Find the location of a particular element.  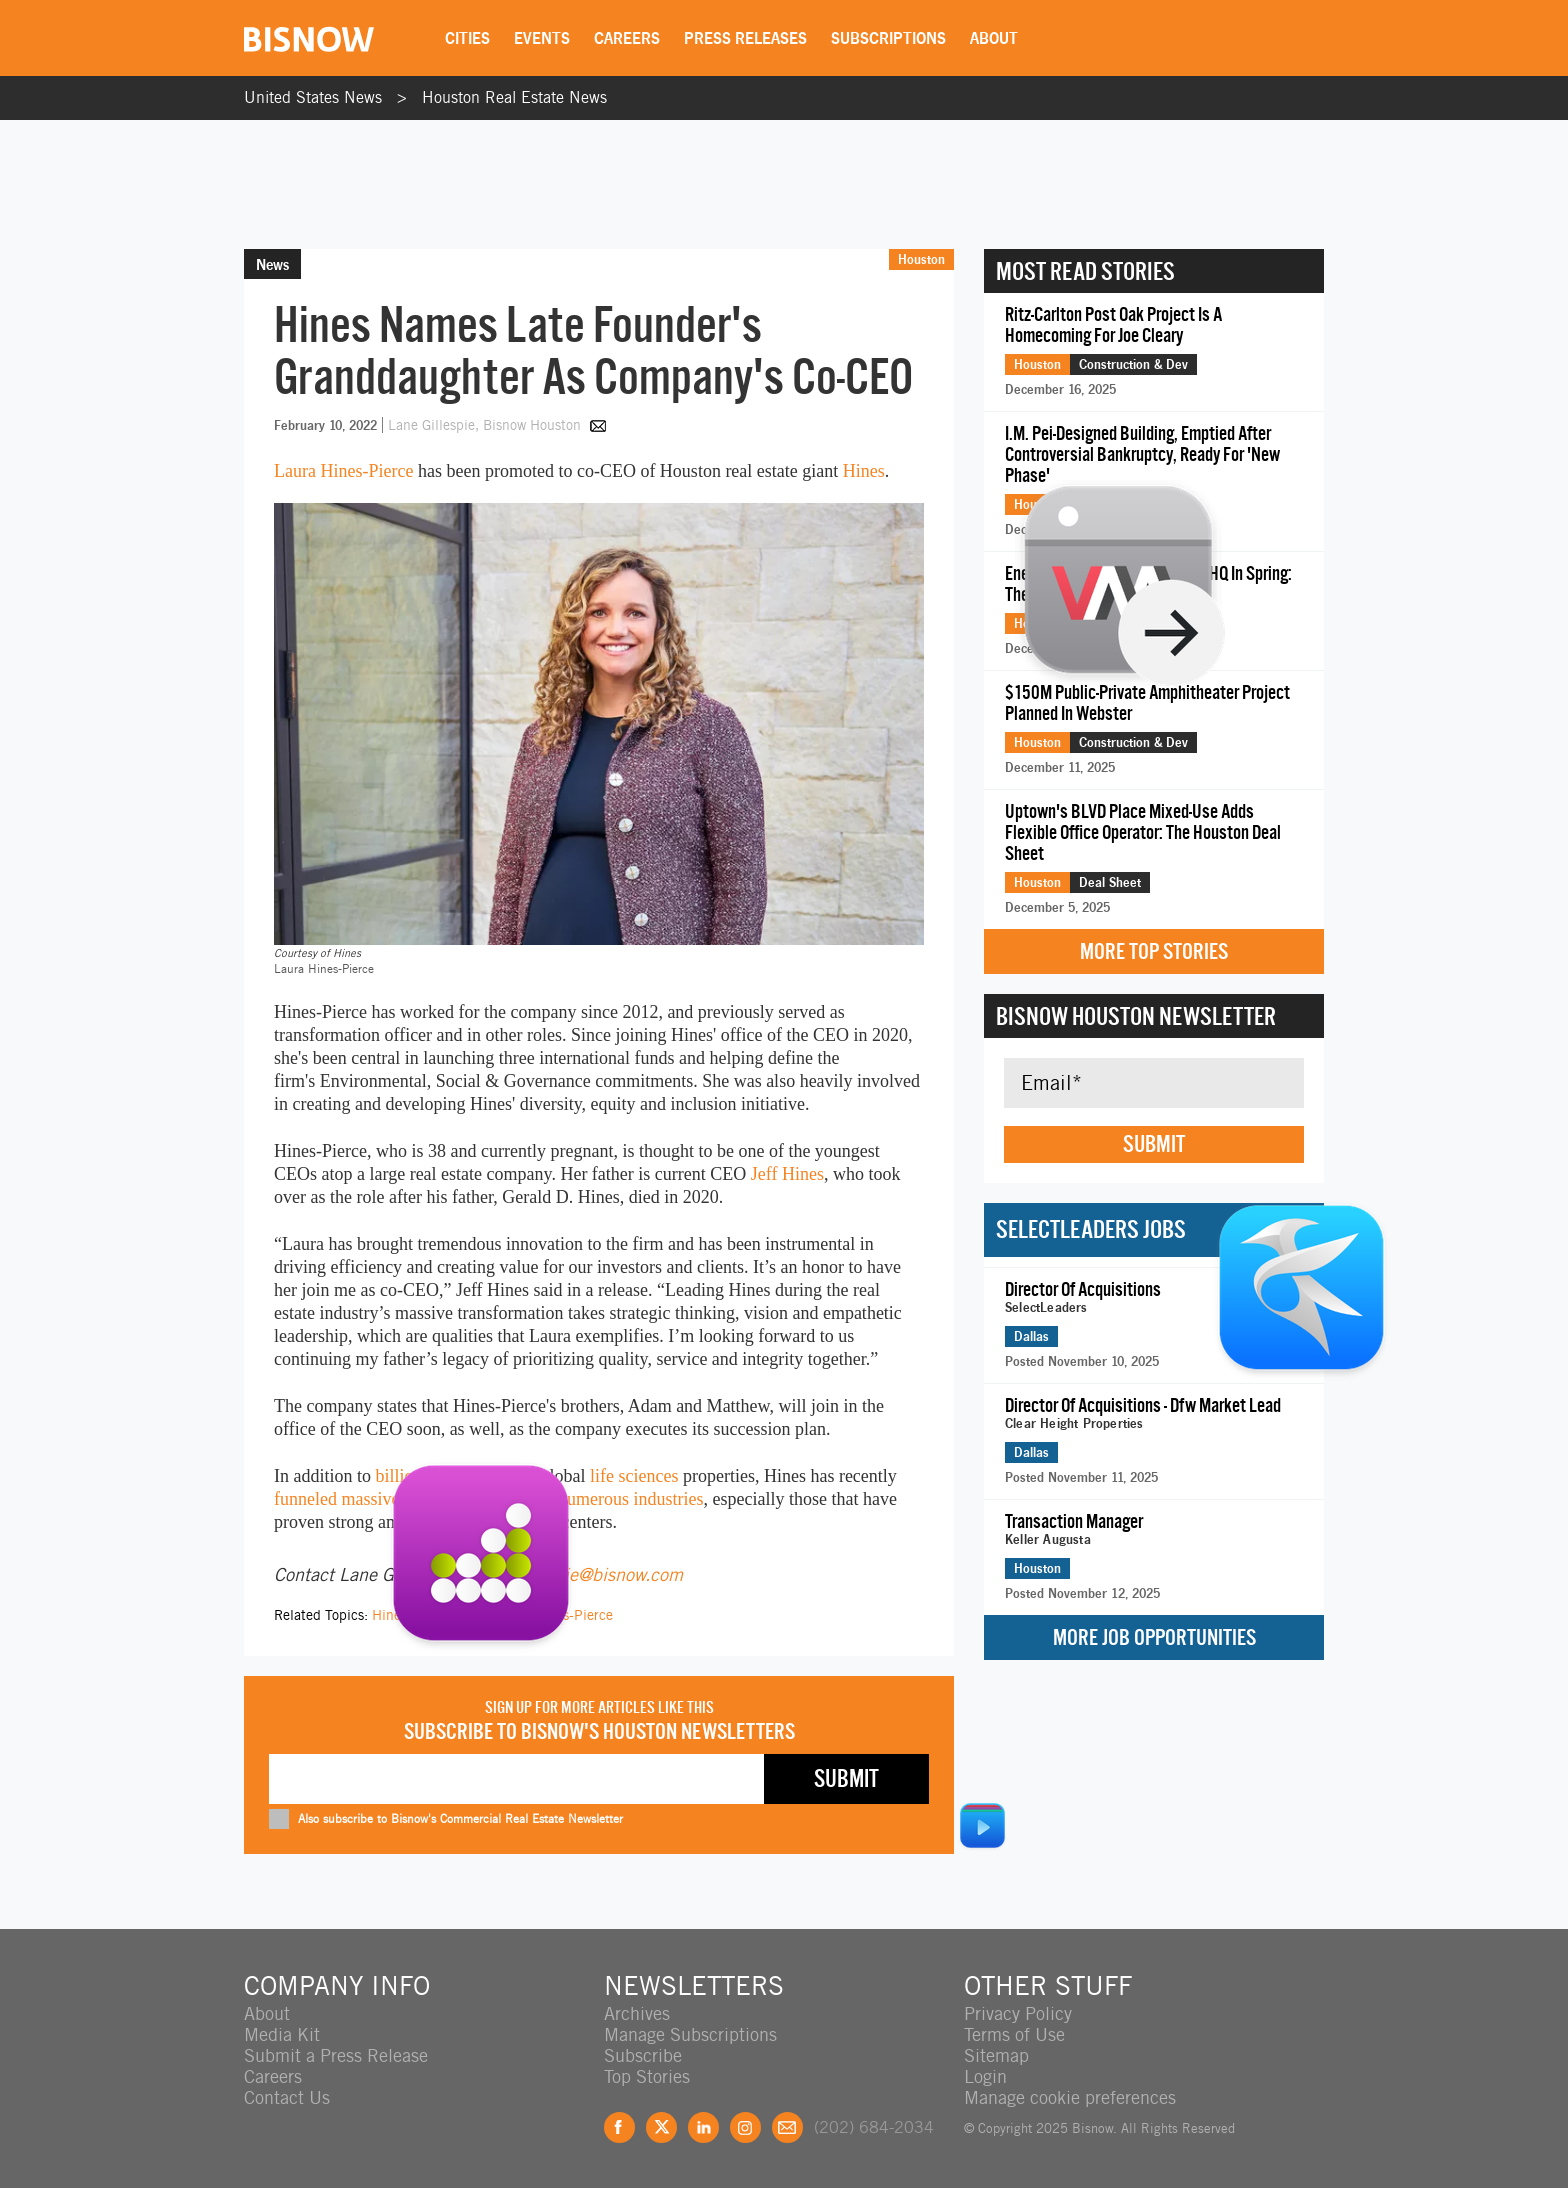

open kate text editor is located at coordinates (1301, 1287).